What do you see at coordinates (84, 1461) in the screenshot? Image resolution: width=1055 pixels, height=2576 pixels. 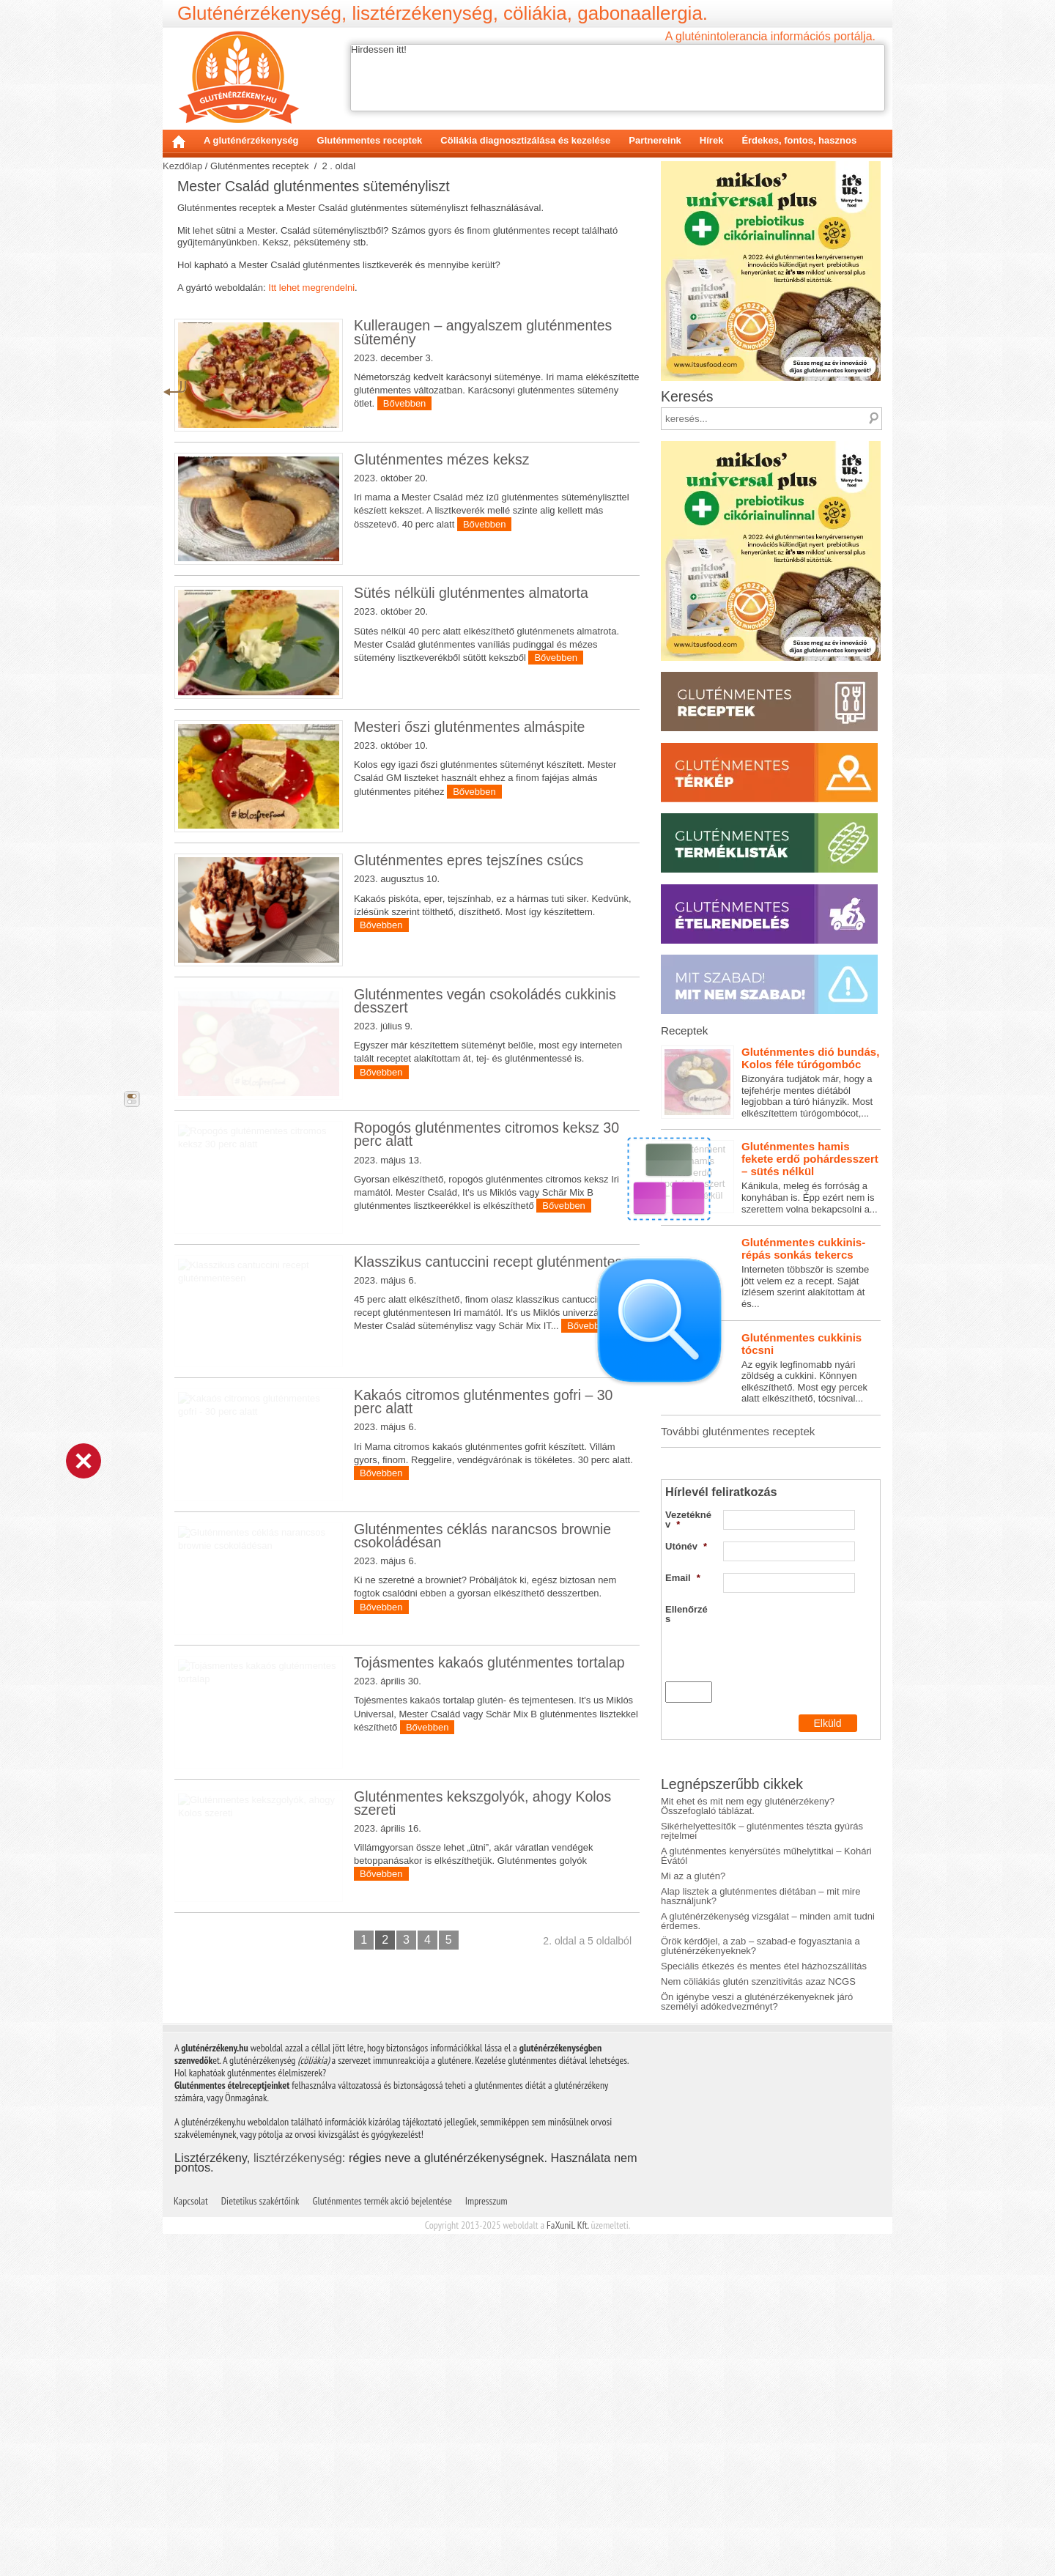 I see `cancel the current action or operation` at bounding box center [84, 1461].